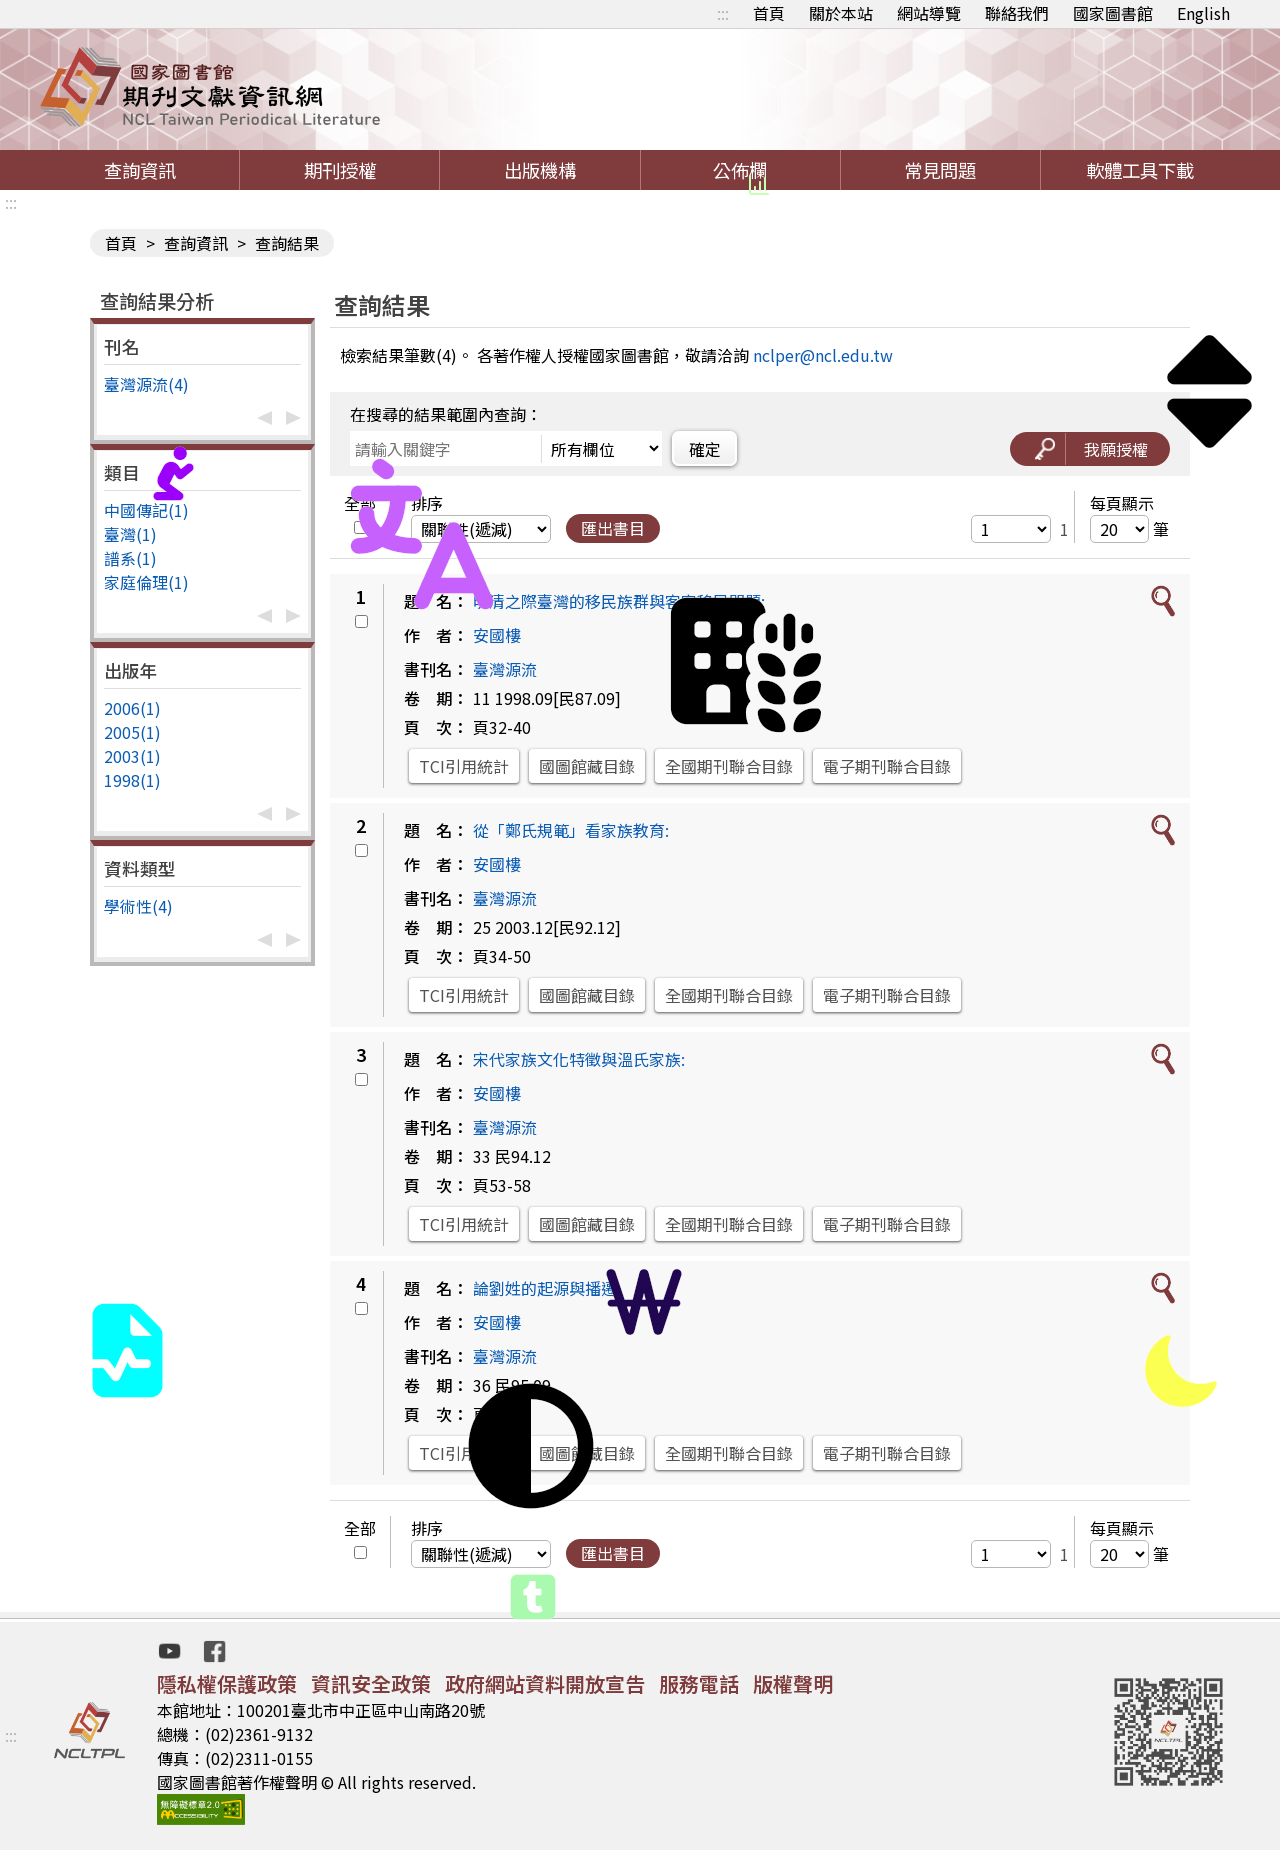  I want to click on open tumblr app, so click(533, 1597).